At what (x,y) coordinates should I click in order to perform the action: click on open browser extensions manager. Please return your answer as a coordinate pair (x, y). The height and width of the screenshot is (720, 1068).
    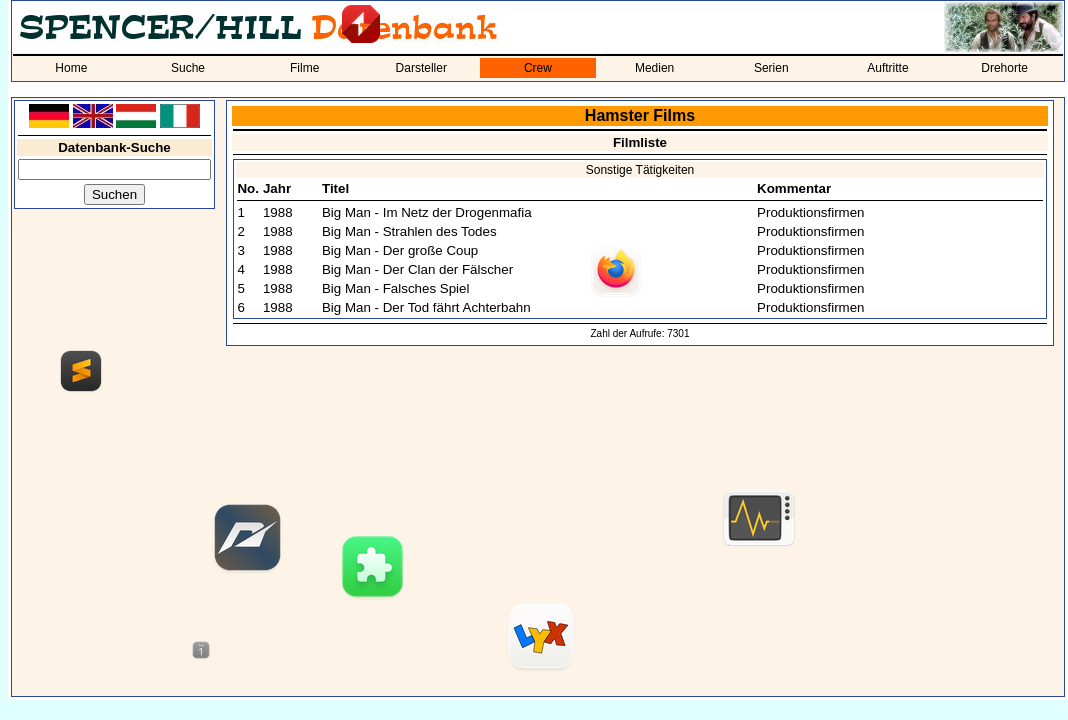
    Looking at the image, I should click on (372, 566).